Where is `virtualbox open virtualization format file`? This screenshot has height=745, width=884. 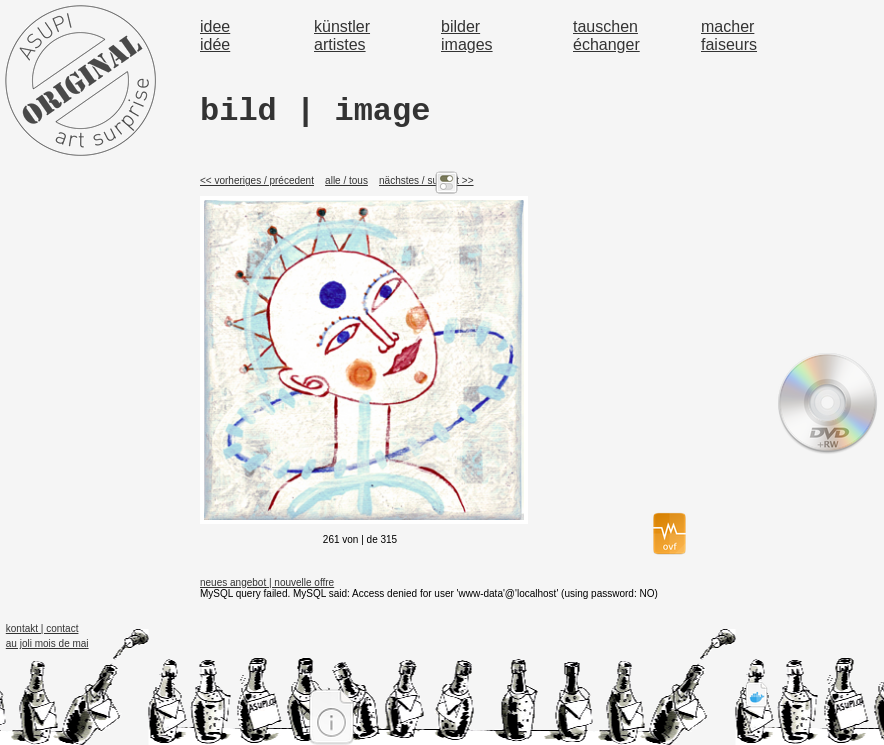
virtualbox open virtualization format file is located at coordinates (669, 533).